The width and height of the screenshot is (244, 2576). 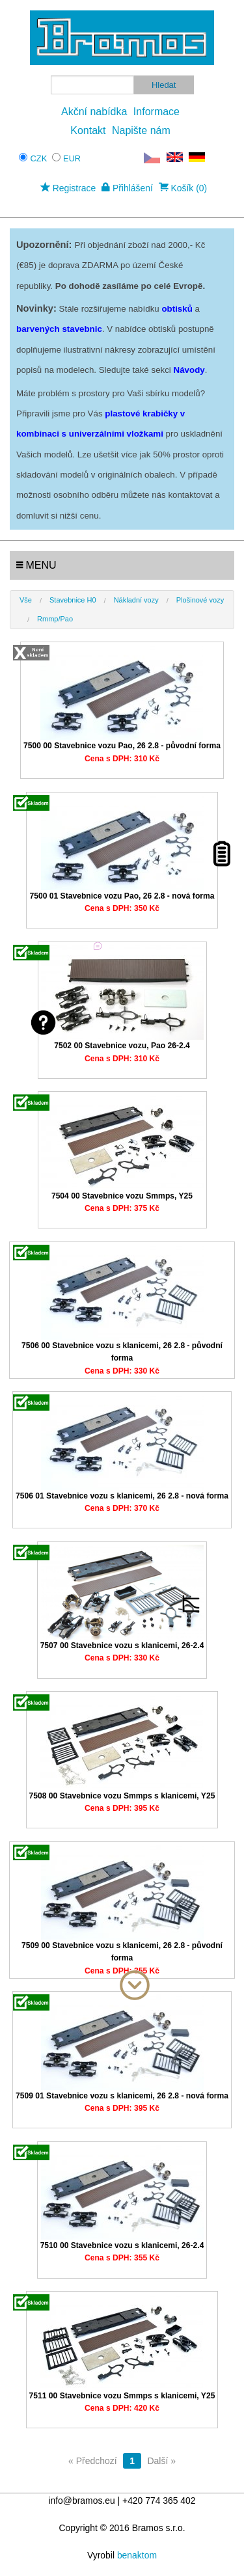 I want to click on access help or support information, so click(x=43, y=1022).